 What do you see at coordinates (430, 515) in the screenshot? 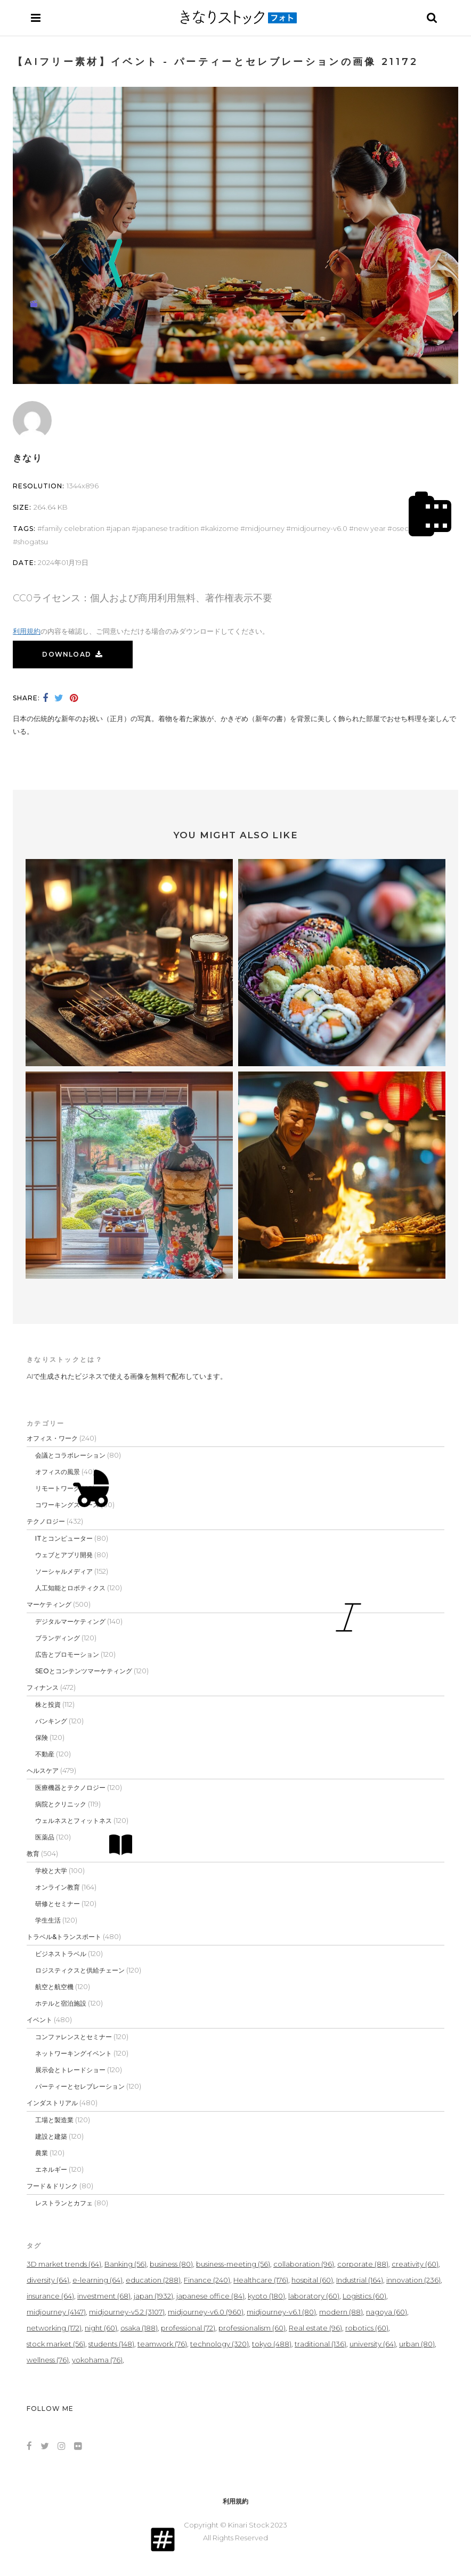
I see `access photos from camera roll` at bounding box center [430, 515].